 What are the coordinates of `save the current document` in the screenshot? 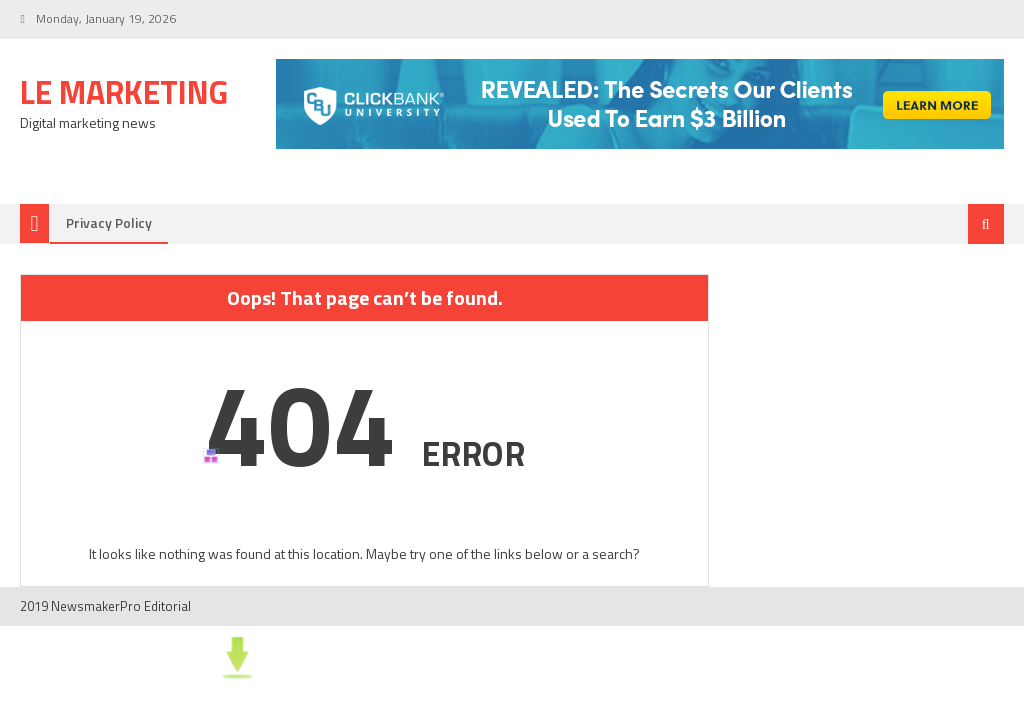 It's located at (237, 655).